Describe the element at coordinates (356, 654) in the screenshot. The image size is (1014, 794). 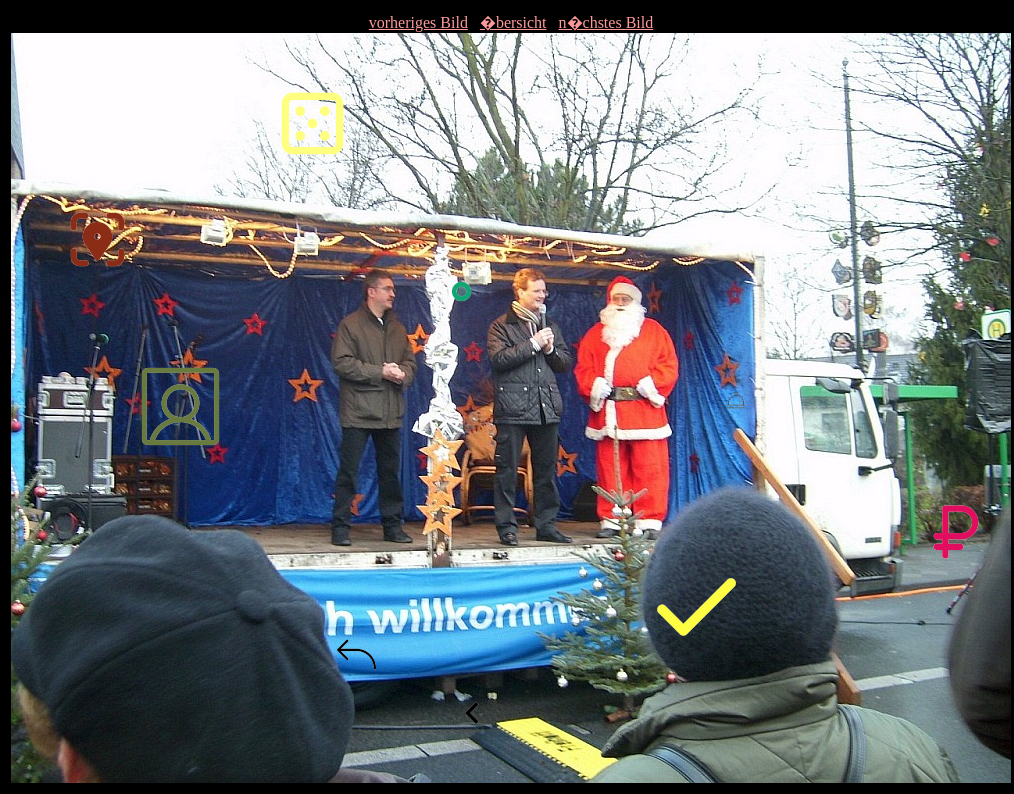
I see `reply to a message` at that location.